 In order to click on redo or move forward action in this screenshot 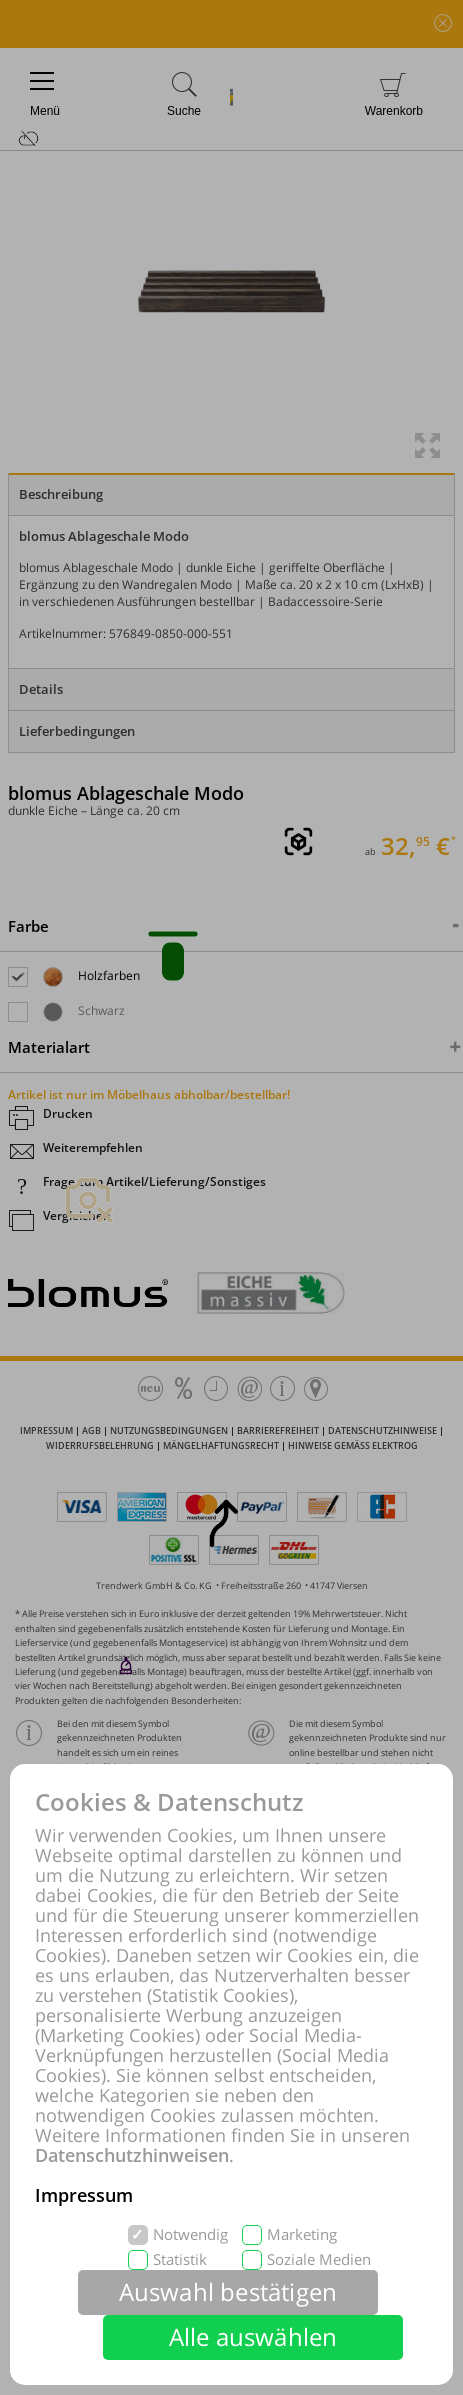, I will do `click(221, 1523)`.